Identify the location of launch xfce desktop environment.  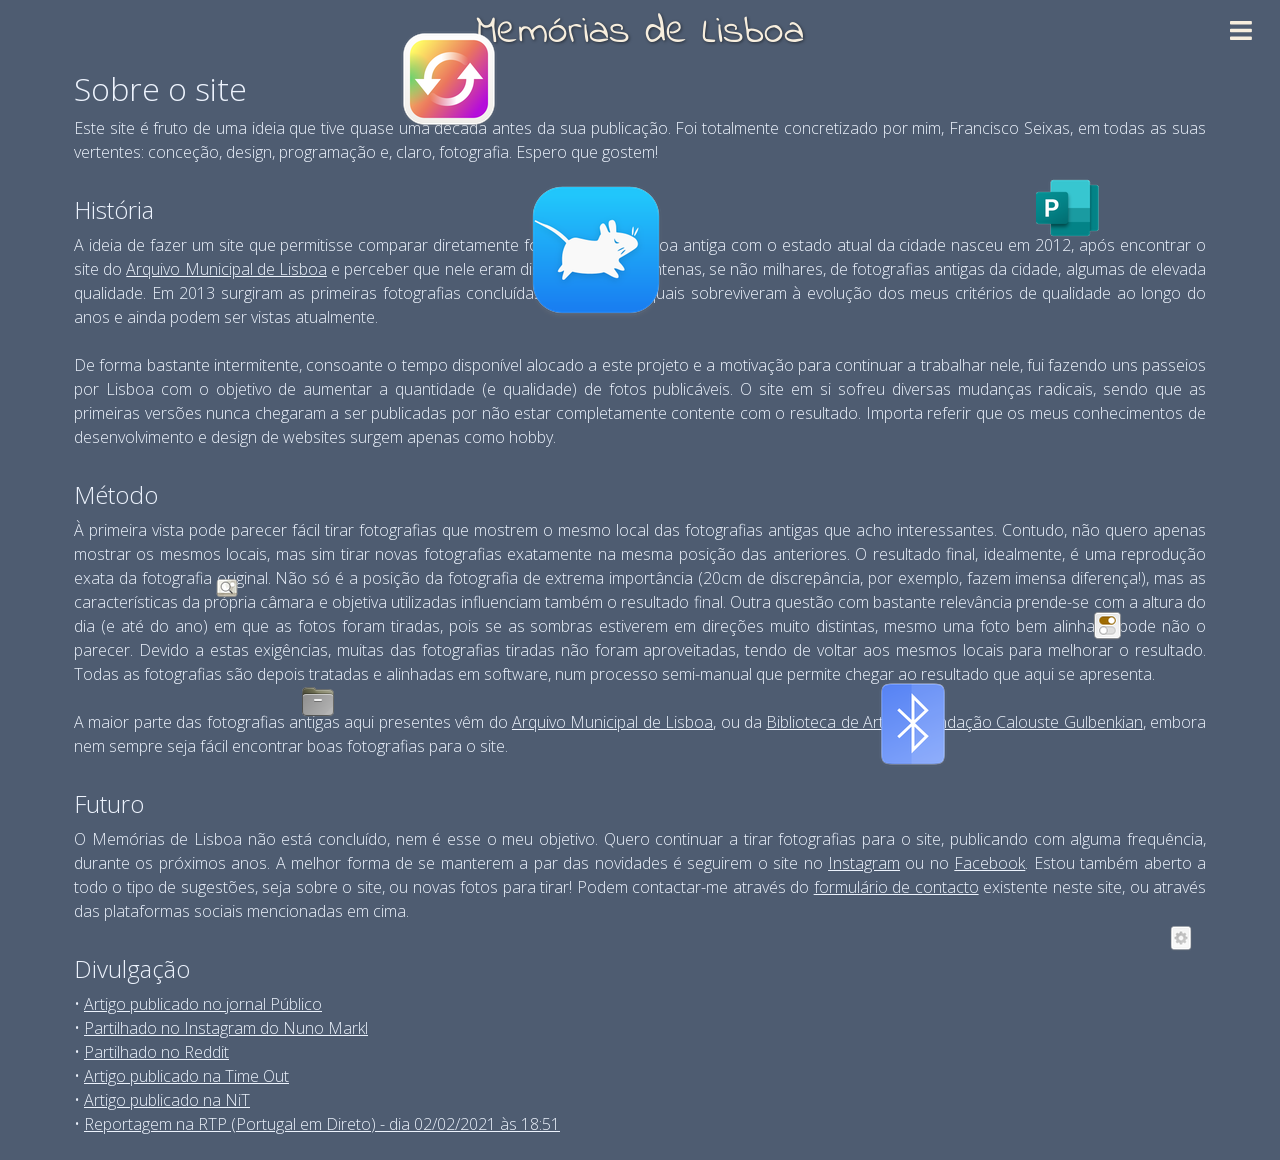
(596, 250).